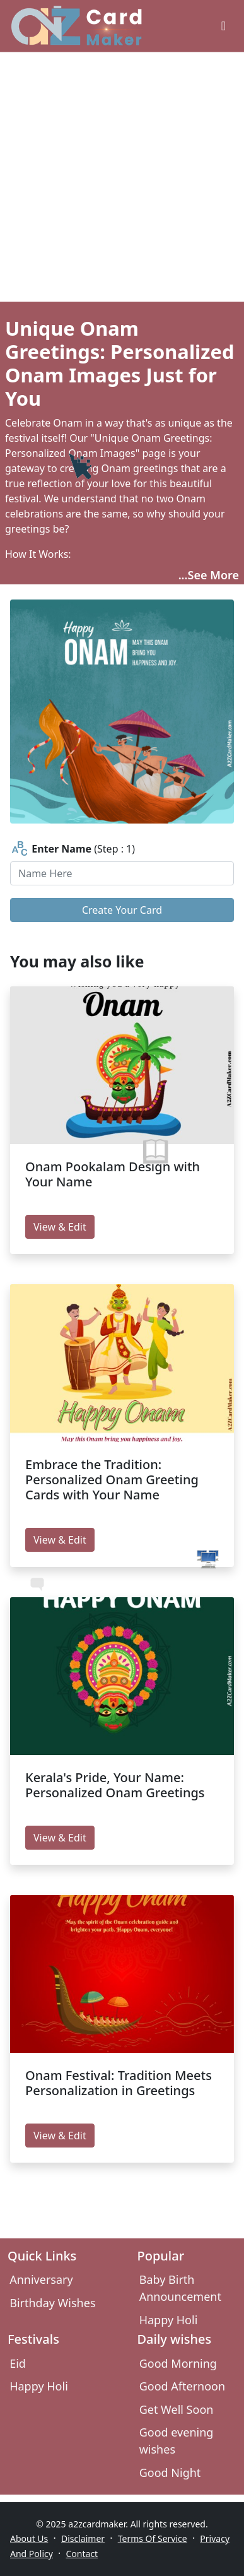 This screenshot has width=244, height=2576. What do you see at coordinates (156, 1150) in the screenshot?
I see `open the dictionary application` at bounding box center [156, 1150].